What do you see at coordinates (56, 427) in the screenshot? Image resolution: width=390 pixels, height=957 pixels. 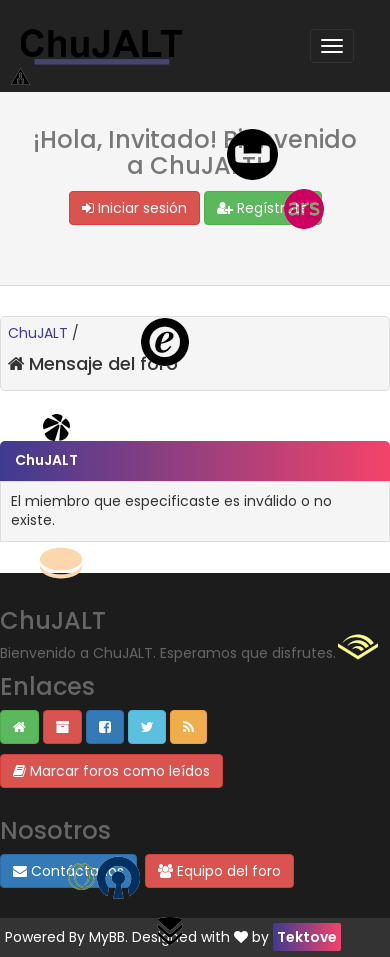 I see `cloud native buildpacks logo` at bounding box center [56, 427].